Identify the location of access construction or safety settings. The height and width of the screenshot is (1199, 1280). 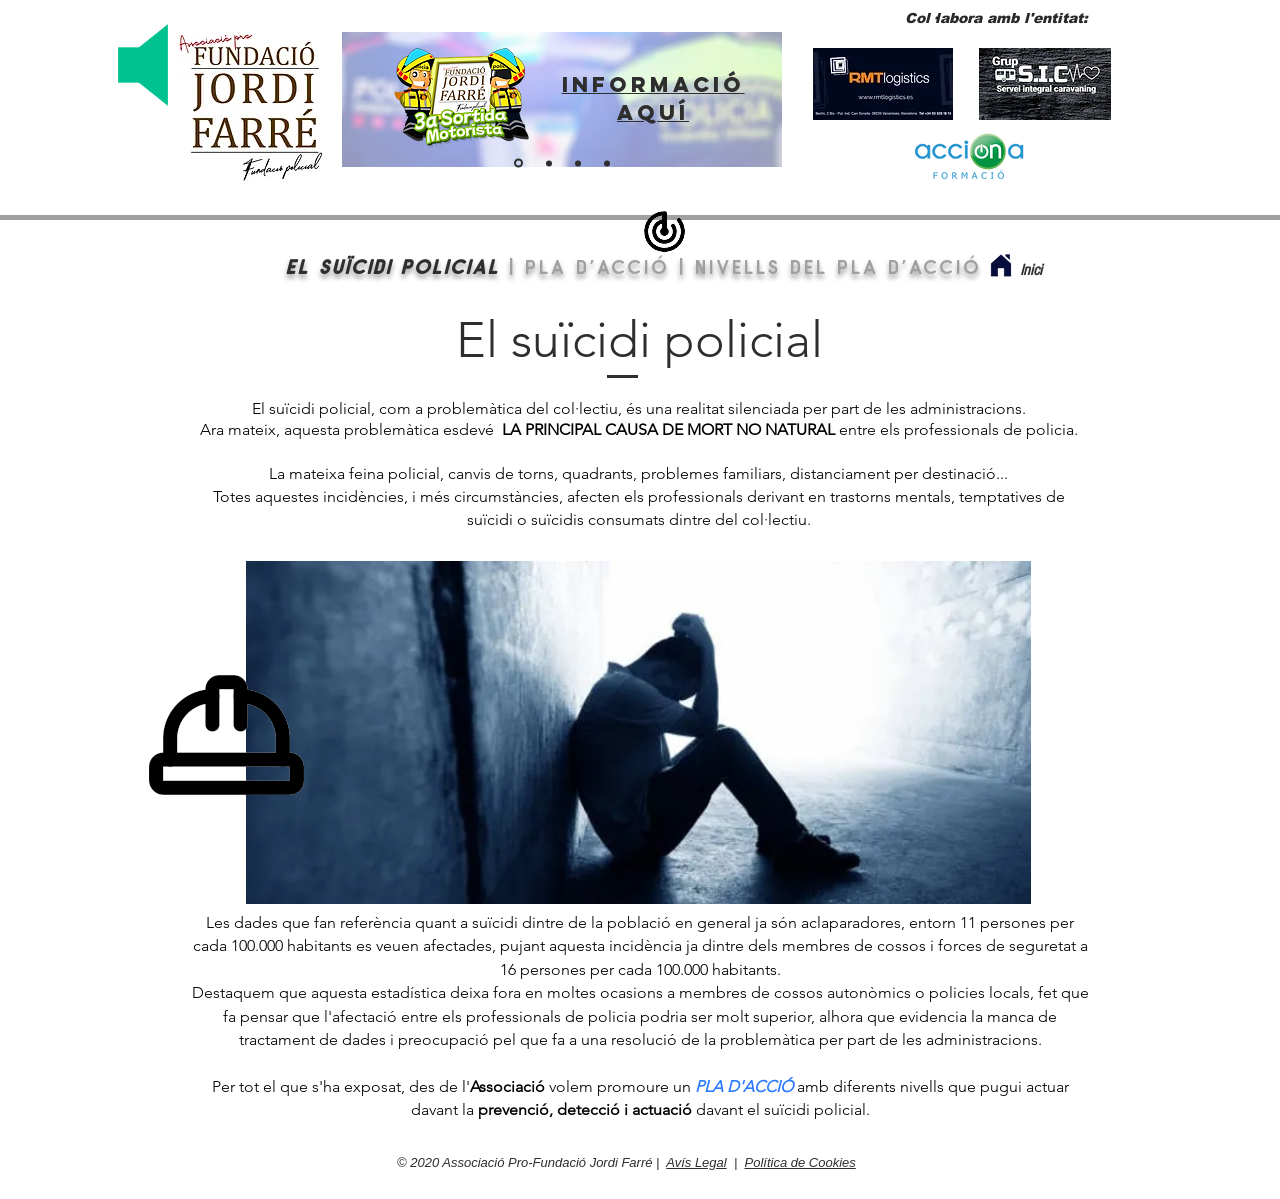
(226, 738).